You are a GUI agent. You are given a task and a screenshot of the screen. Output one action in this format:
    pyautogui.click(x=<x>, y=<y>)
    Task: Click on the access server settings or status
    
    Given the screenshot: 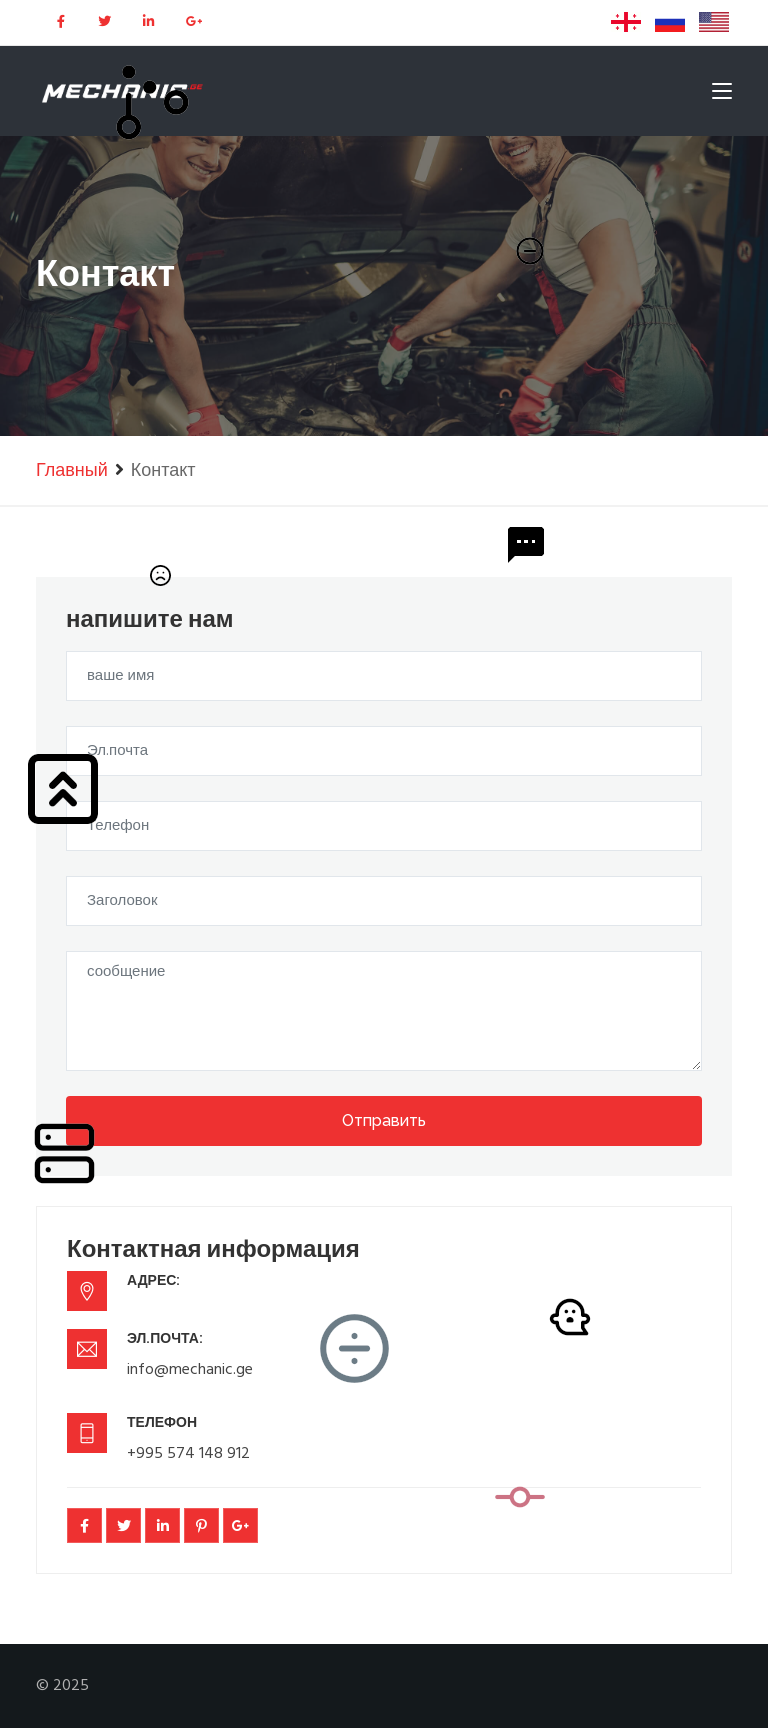 What is the action you would take?
    pyautogui.click(x=64, y=1153)
    